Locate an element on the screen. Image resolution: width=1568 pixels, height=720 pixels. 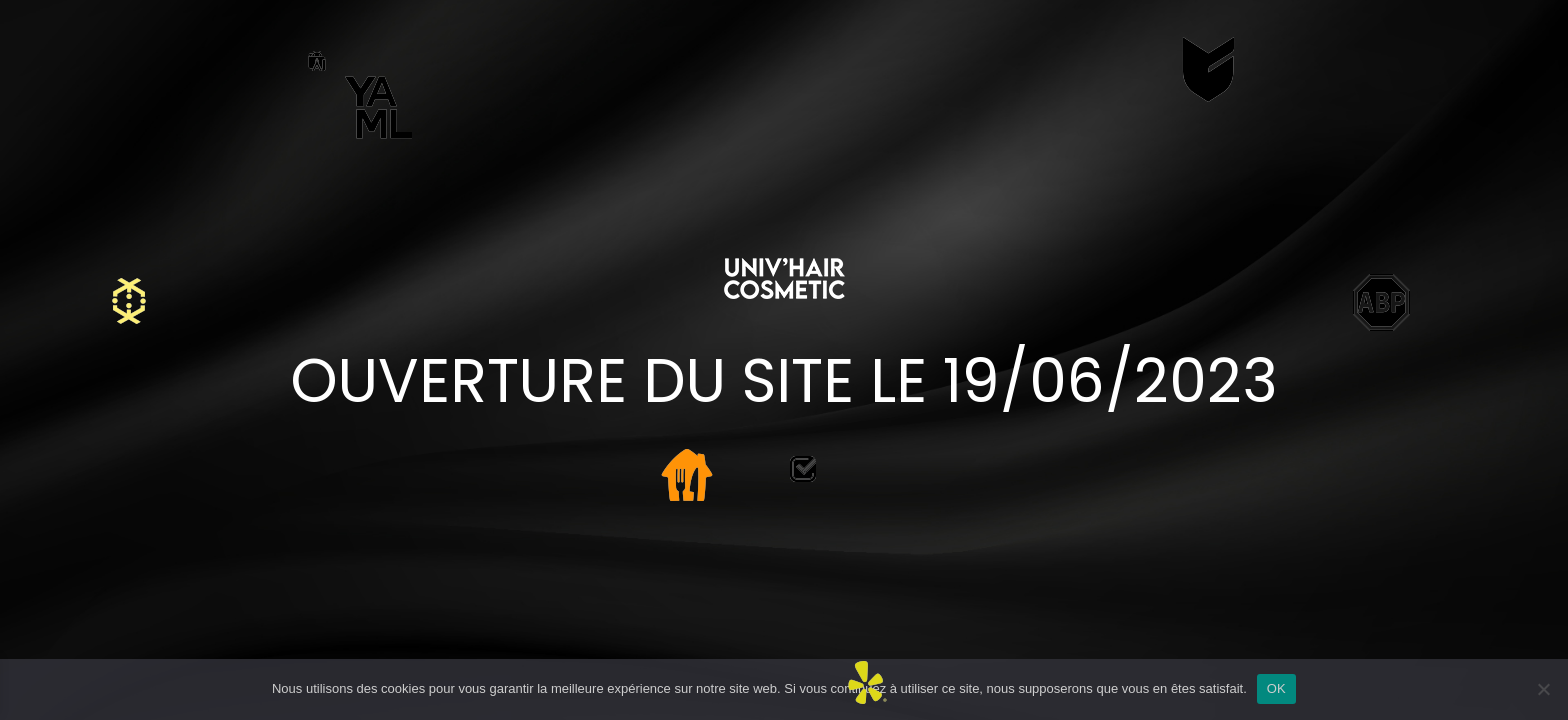
adblock plus browser extension logo is located at coordinates (1381, 302).